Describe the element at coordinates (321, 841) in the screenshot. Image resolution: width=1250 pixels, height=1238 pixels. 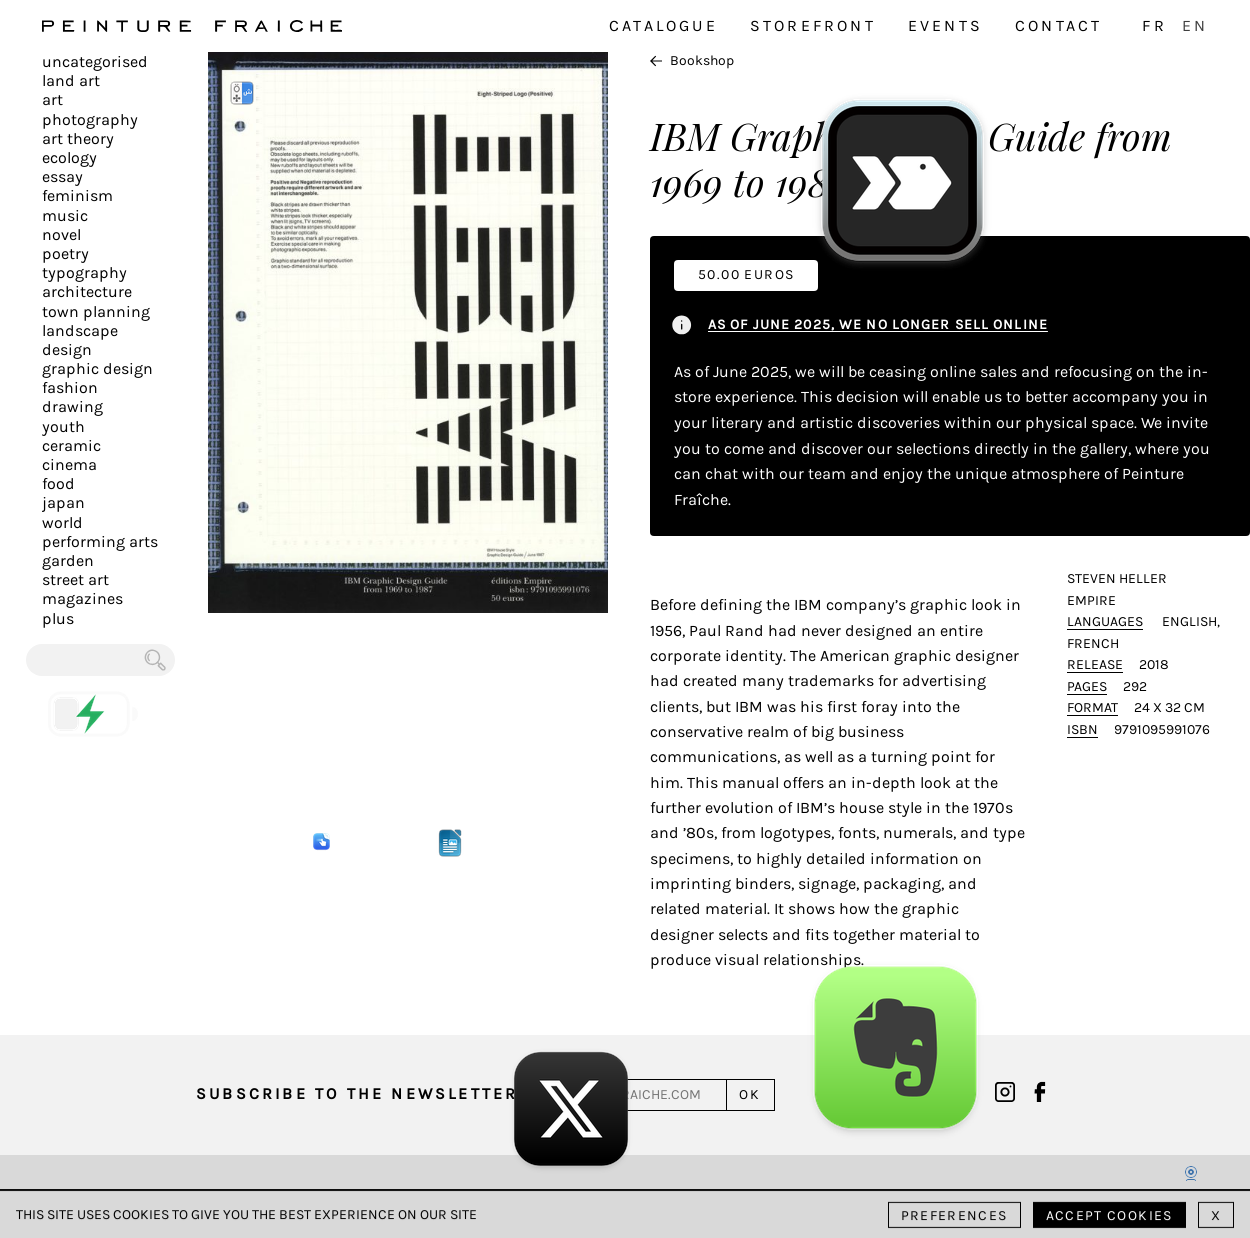
I see `open libinput gestures configuration app` at that location.